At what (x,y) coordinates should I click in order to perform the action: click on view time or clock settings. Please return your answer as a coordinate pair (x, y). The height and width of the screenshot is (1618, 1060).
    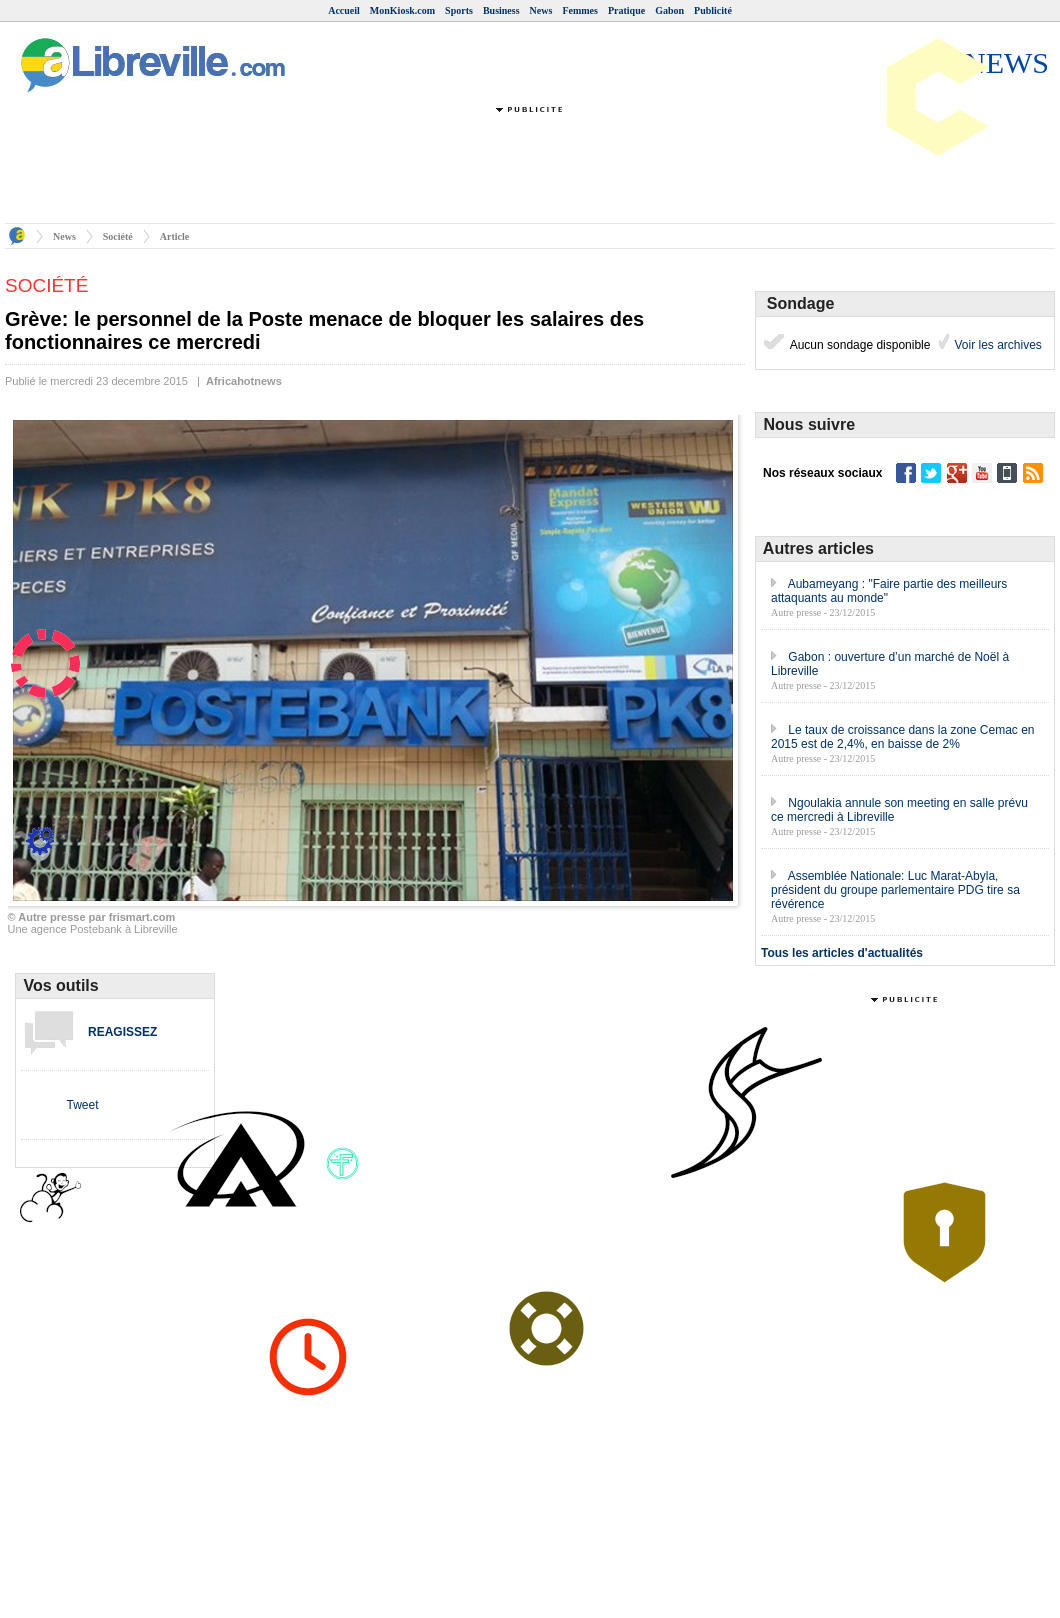
    Looking at the image, I should click on (308, 1357).